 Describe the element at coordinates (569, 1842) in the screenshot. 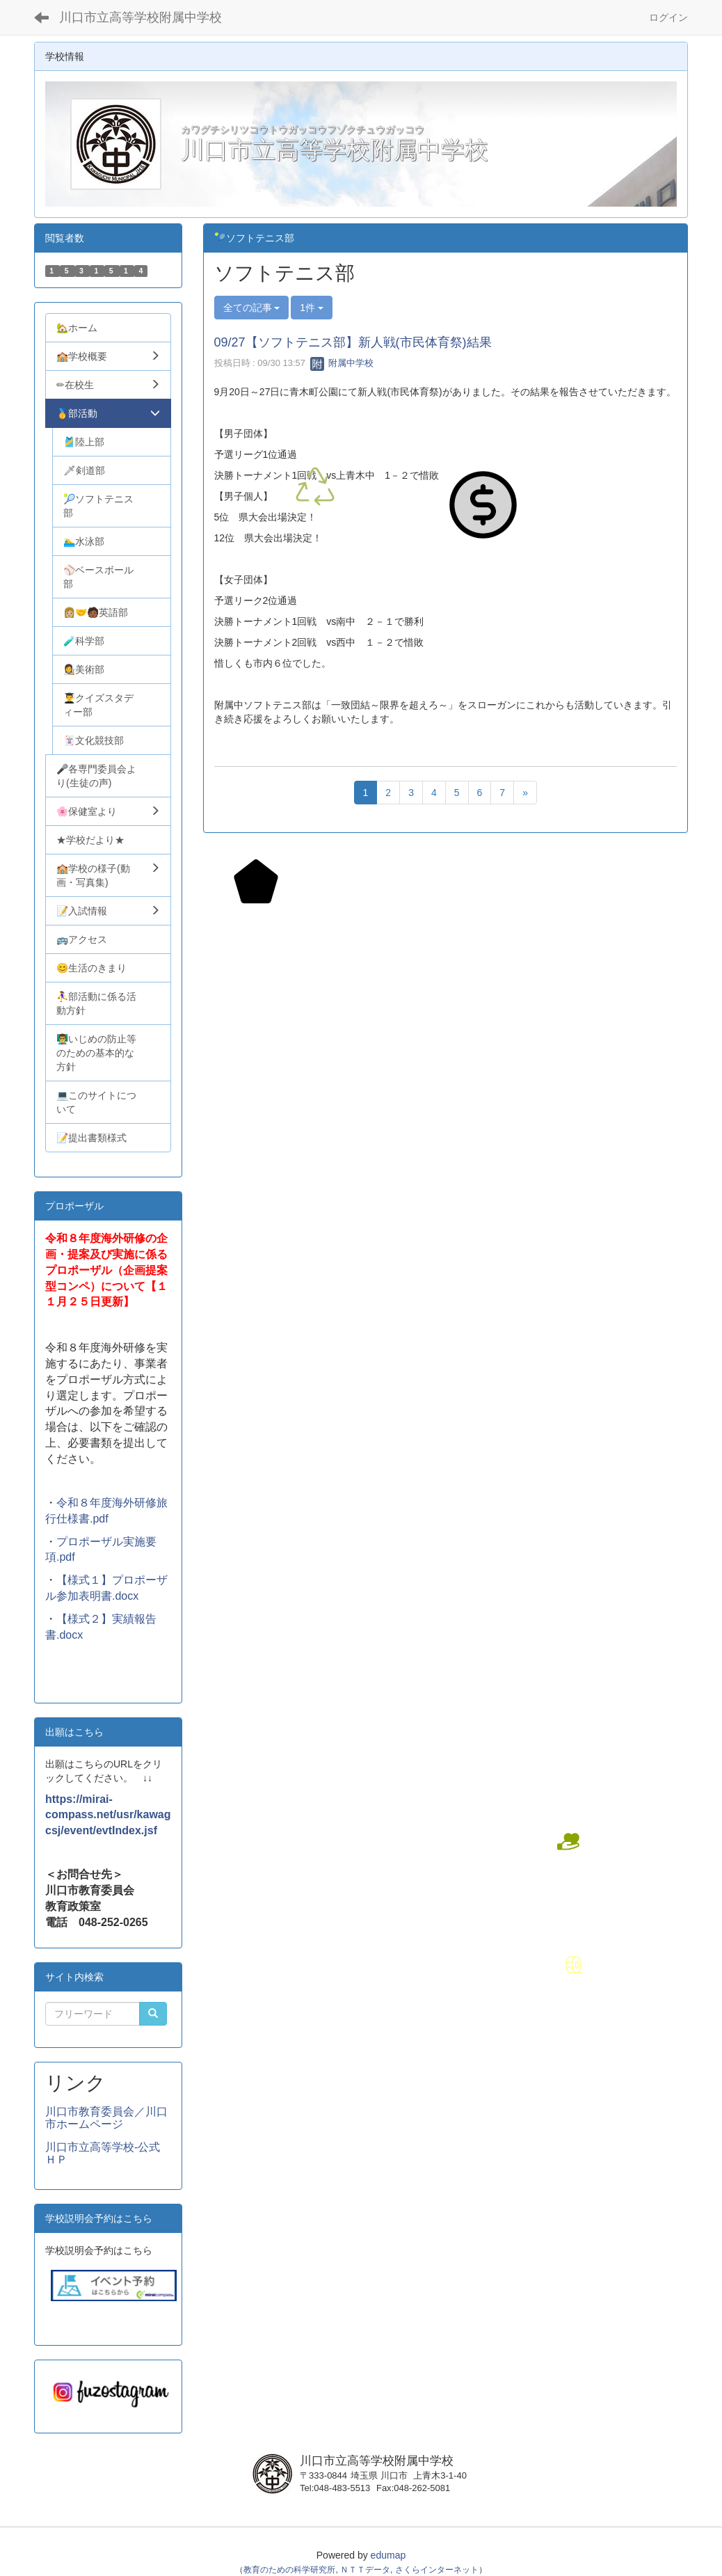

I see `donate or make a charitable contribution` at that location.